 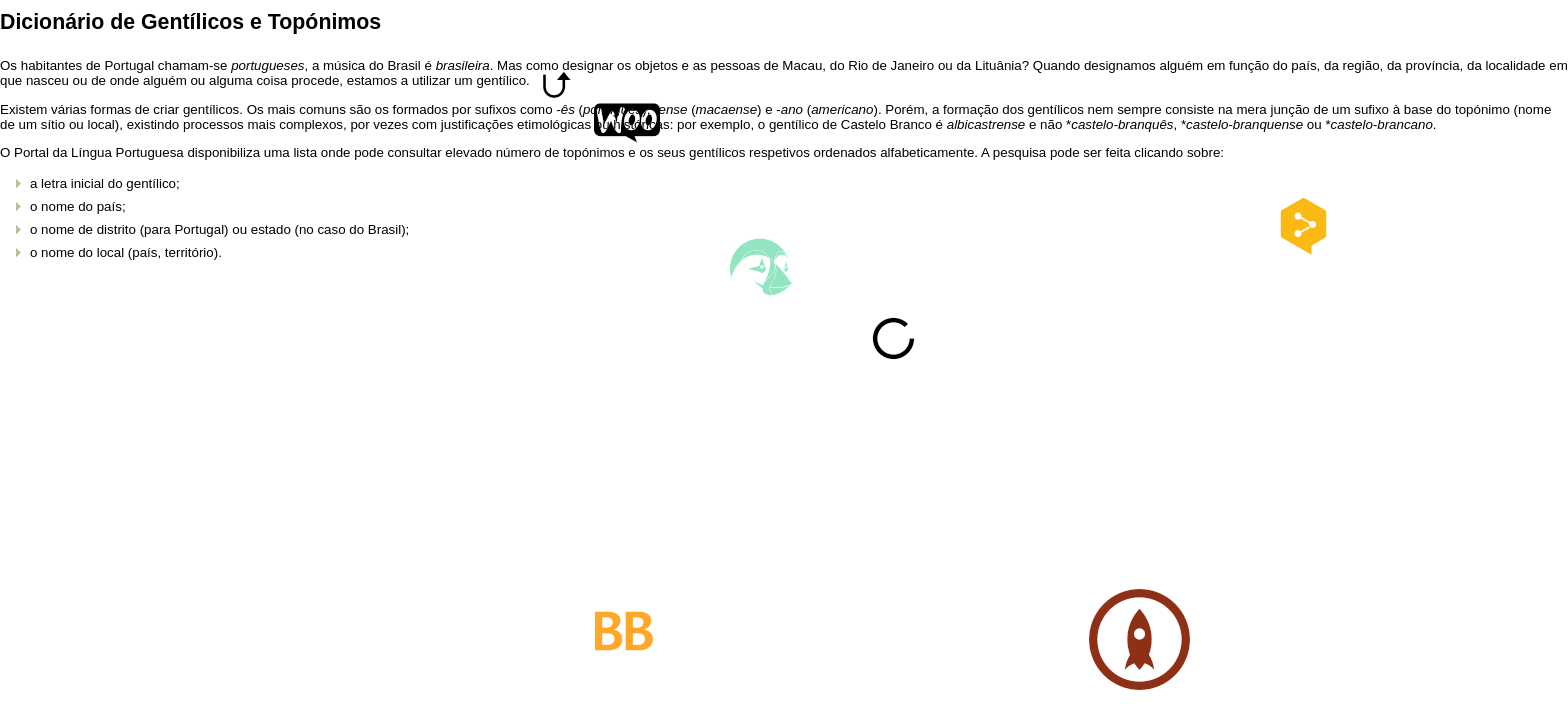 I want to click on prestashop e-commerce platform logo, so click(x=761, y=267).